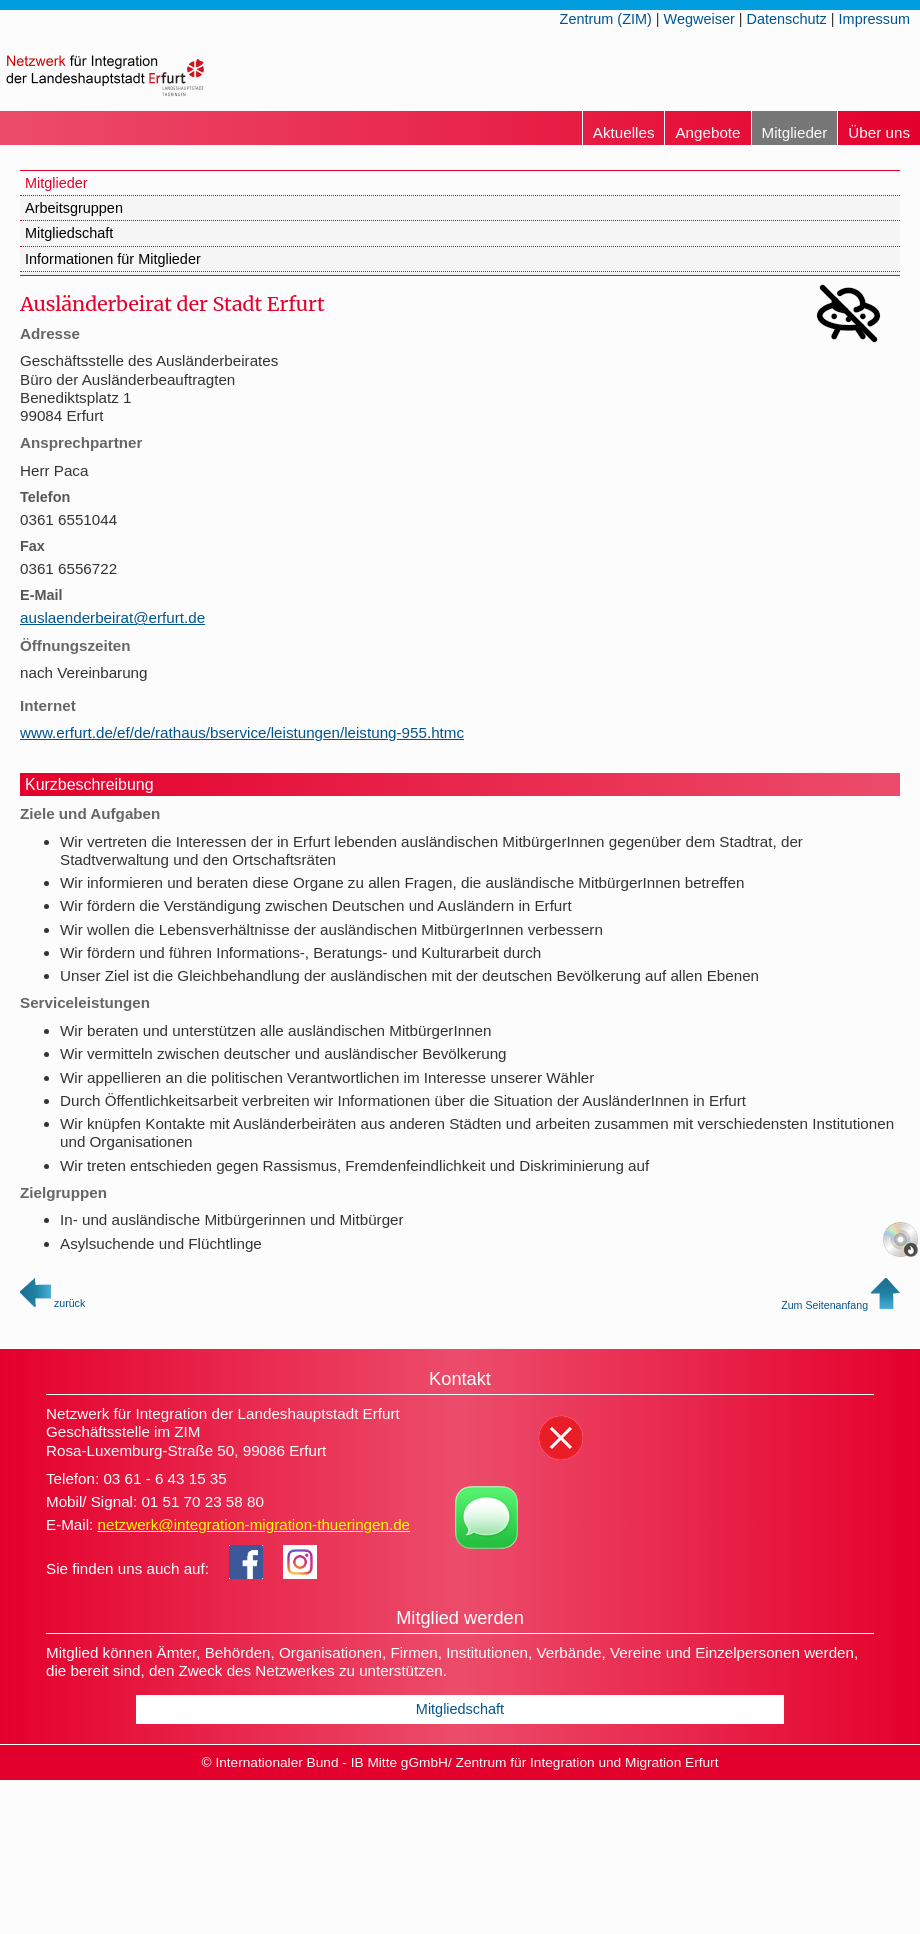 The image size is (920, 1934). I want to click on burn files to a CD or DVD, so click(900, 1239).